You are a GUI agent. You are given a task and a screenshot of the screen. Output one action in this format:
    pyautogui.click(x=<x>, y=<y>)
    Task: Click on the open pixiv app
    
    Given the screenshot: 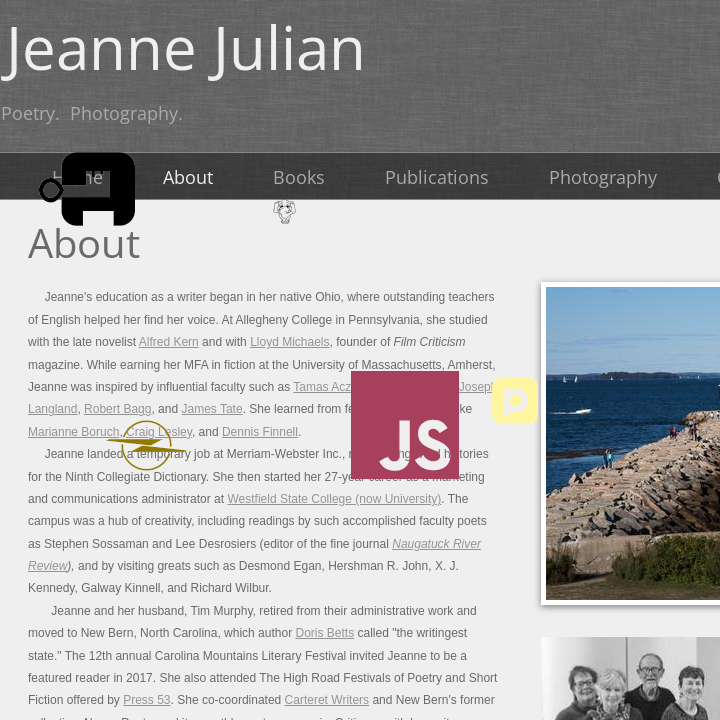 What is the action you would take?
    pyautogui.click(x=515, y=401)
    